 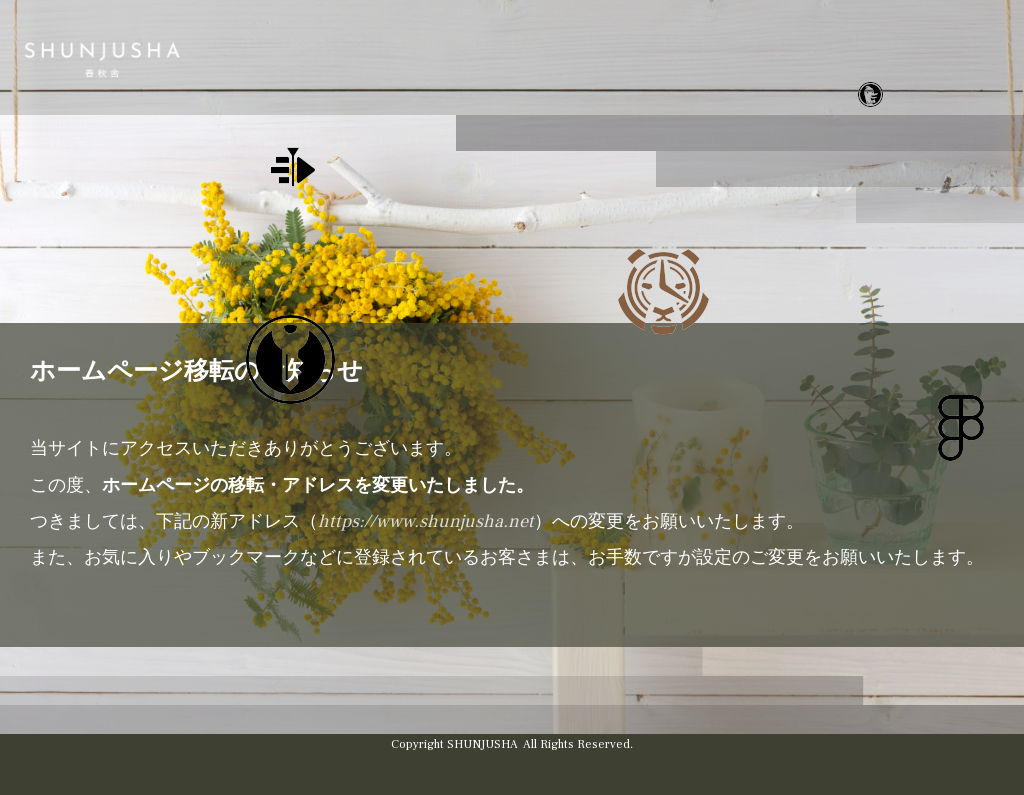 I want to click on open keepassxc password manager, so click(x=290, y=359).